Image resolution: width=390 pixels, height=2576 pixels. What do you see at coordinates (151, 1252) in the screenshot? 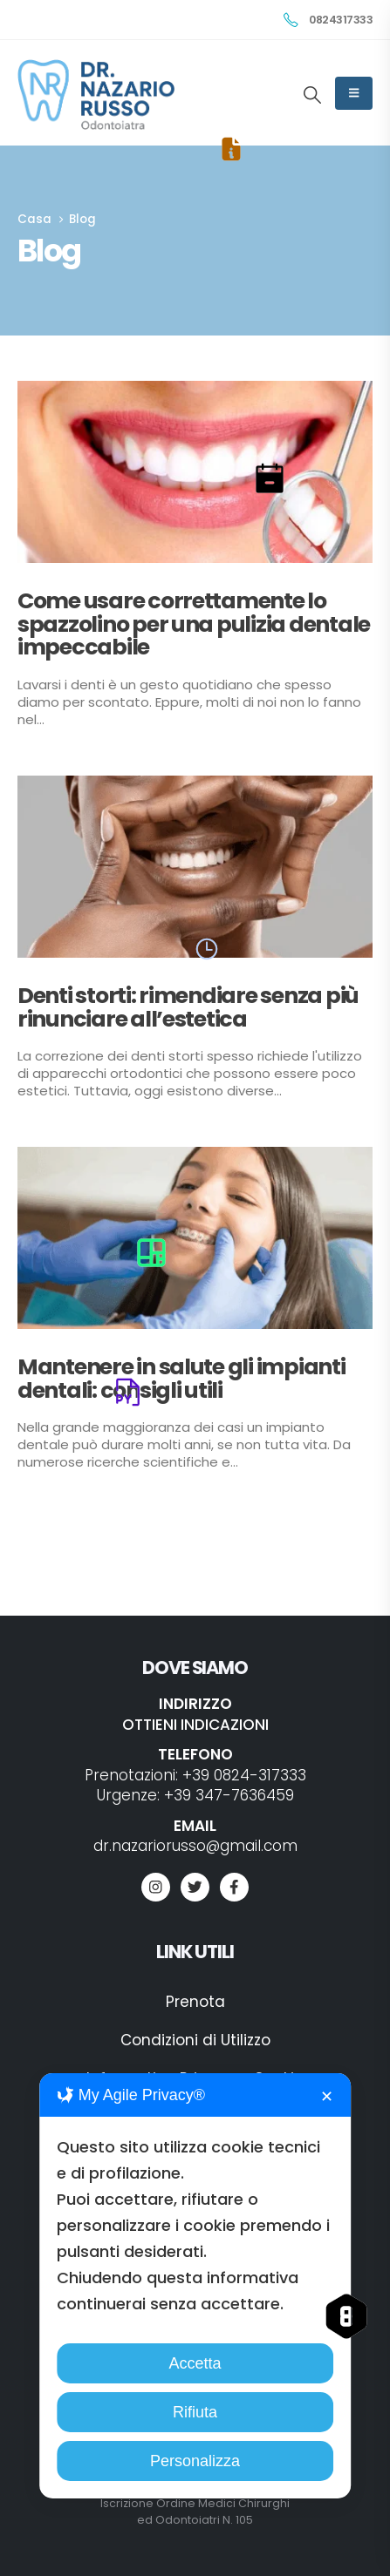
I see `view treemap visualization` at bounding box center [151, 1252].